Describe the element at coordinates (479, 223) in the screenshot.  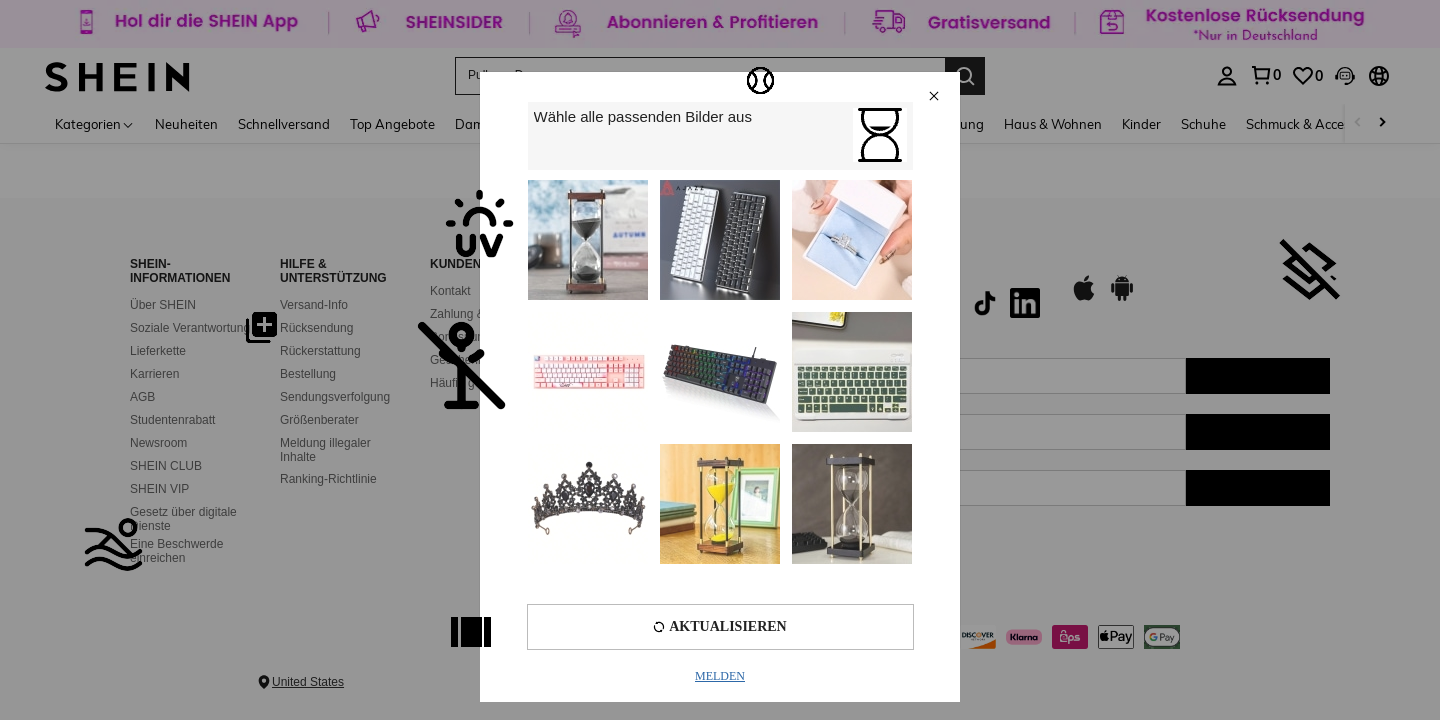
I see `view current UV index level` at that location.